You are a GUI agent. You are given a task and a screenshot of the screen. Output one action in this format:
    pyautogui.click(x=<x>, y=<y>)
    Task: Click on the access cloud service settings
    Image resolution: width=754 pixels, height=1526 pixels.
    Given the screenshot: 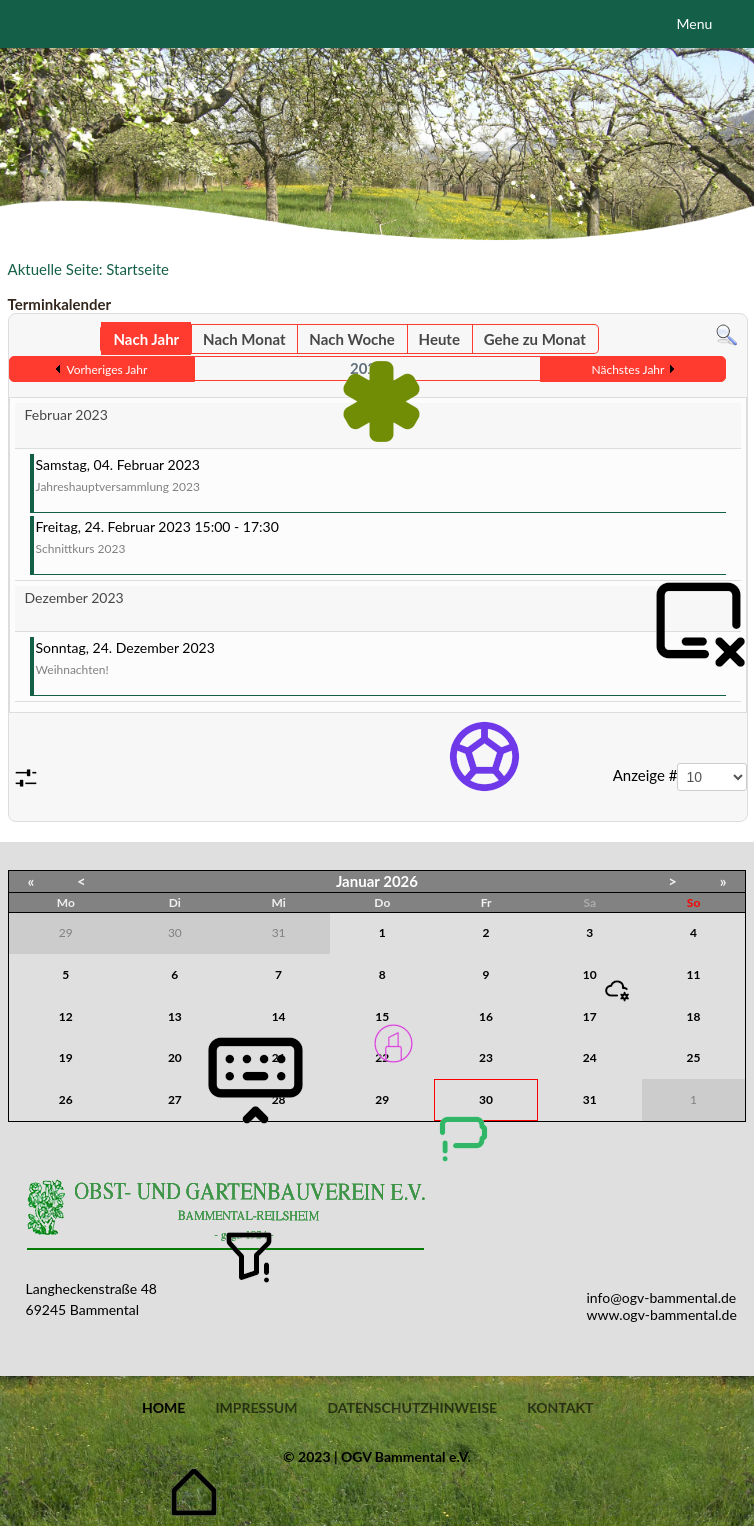 What is the action you would take?
    pyautogui.click(x=617, y=989)
    